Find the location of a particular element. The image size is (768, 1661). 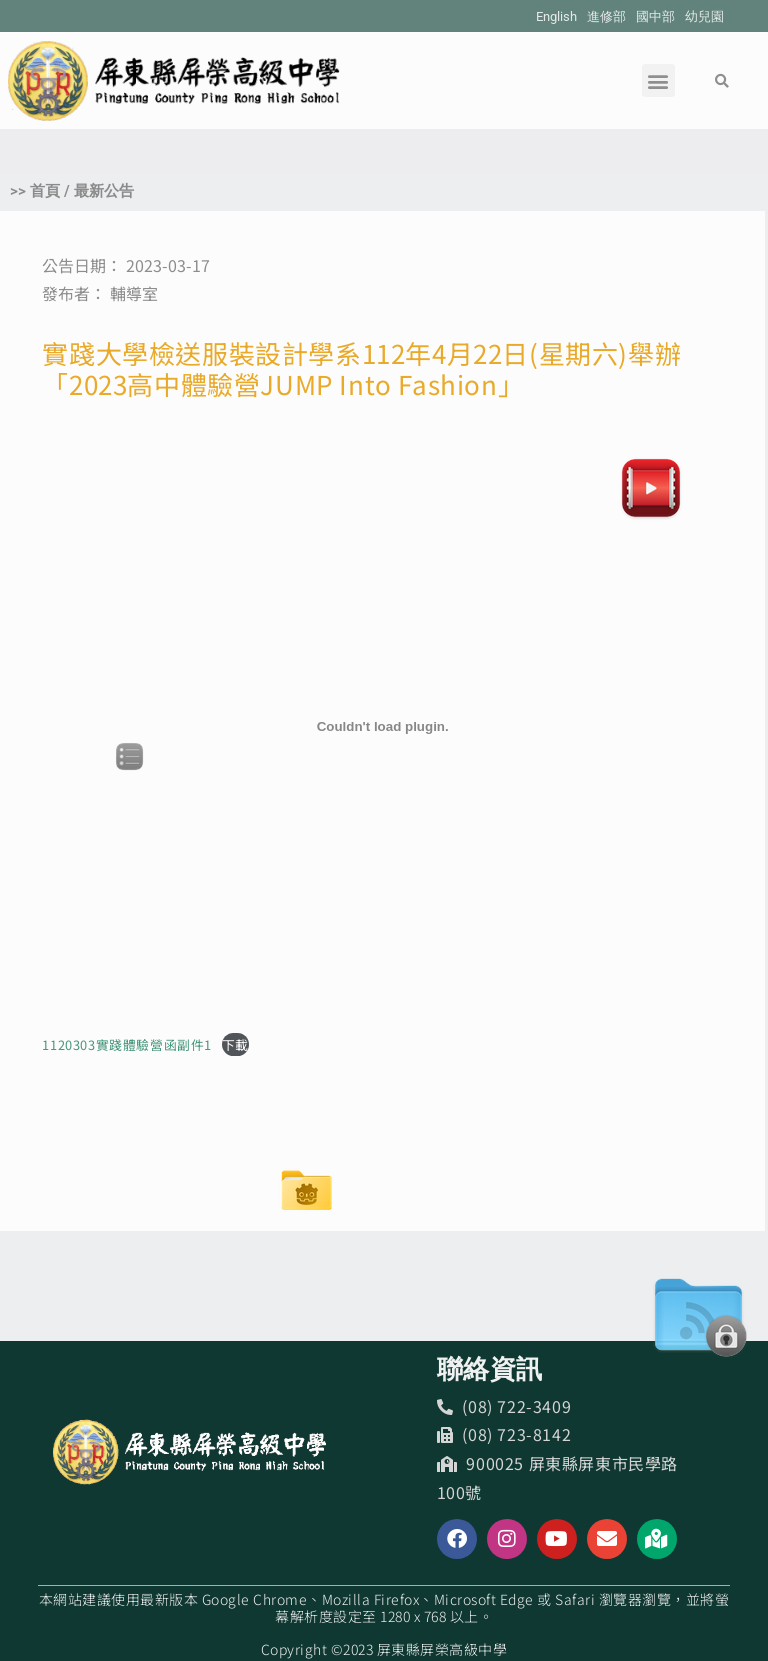

open tubefeeder video subscription app is located at coordinates (651, 488).